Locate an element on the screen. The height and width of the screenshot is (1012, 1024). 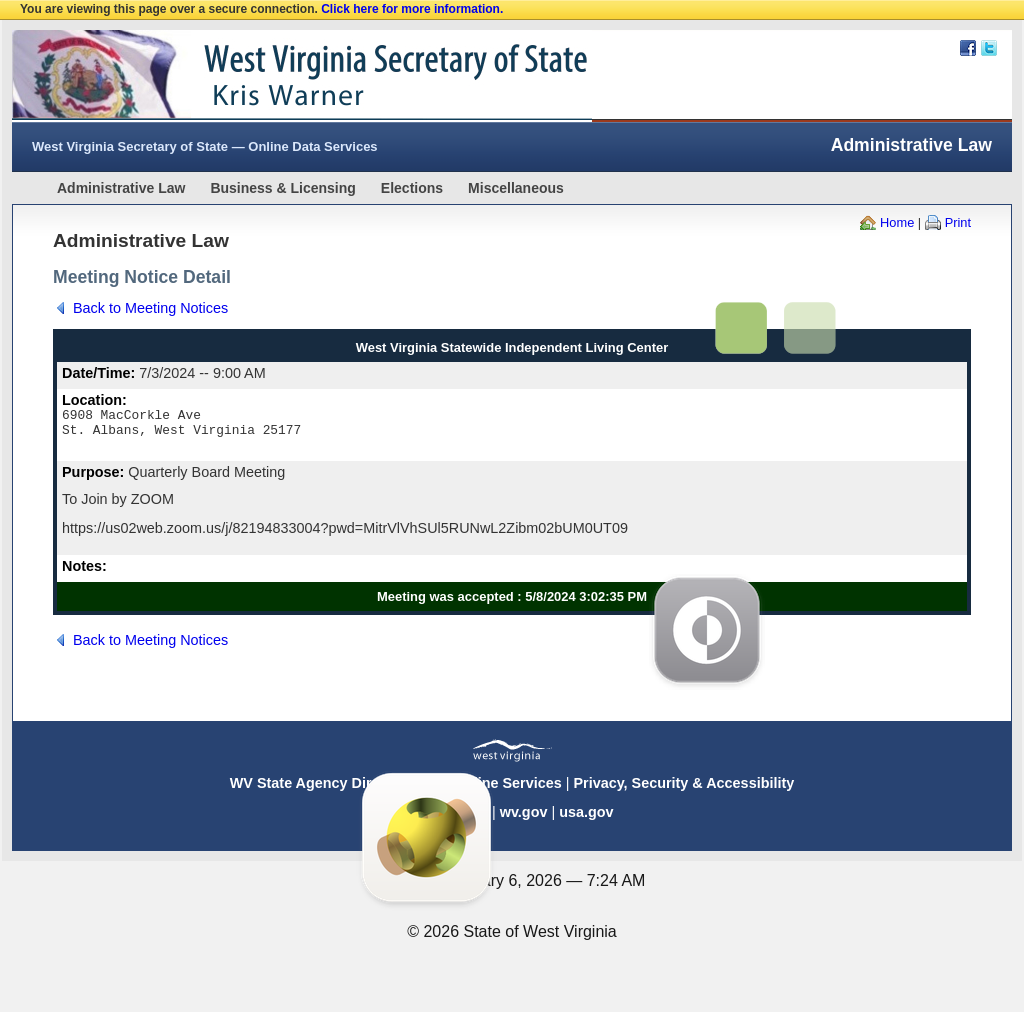
view task list or to-do items is located at coordinates (775, 336).